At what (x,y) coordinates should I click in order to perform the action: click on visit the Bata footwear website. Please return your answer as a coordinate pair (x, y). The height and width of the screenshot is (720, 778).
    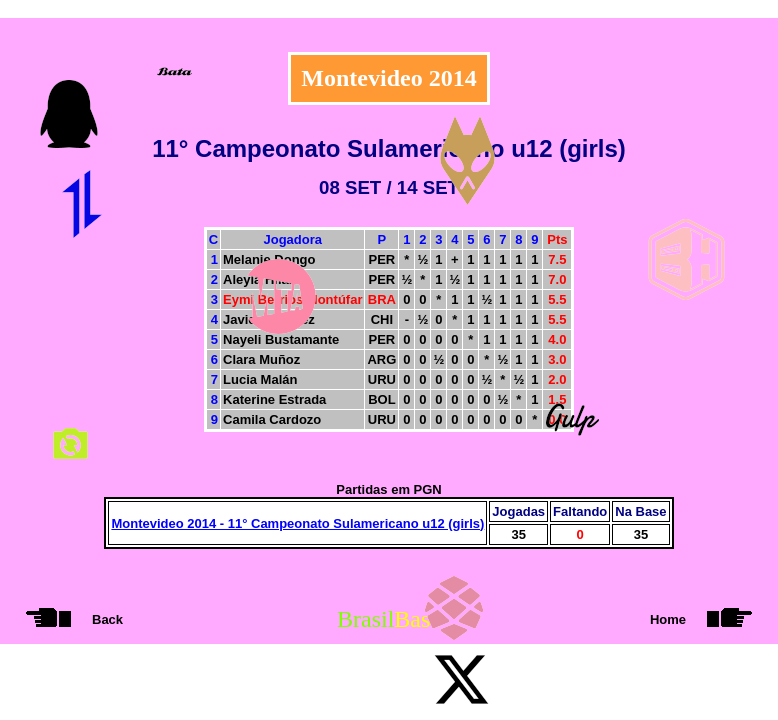
    Looking at the image, I should click on (174, 71).